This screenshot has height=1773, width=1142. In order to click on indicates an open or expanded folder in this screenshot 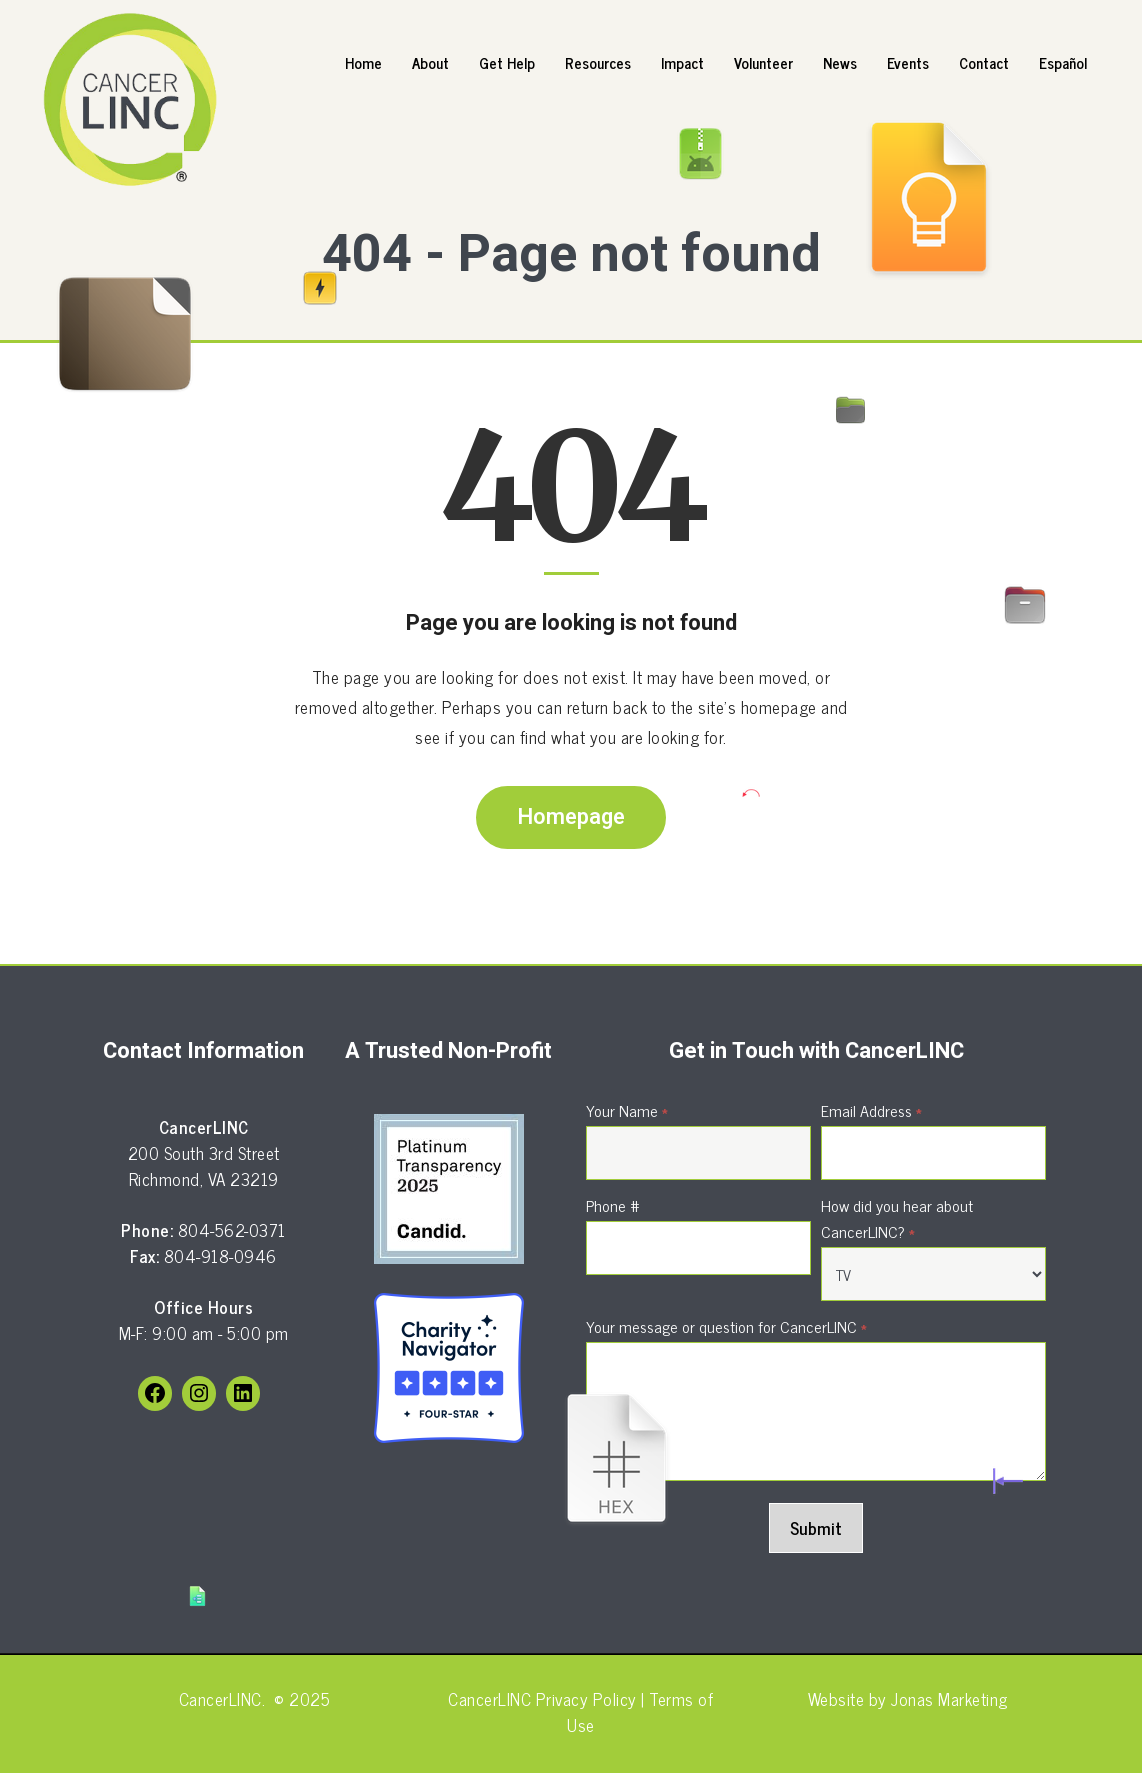, I will do `click(850, 409)`.